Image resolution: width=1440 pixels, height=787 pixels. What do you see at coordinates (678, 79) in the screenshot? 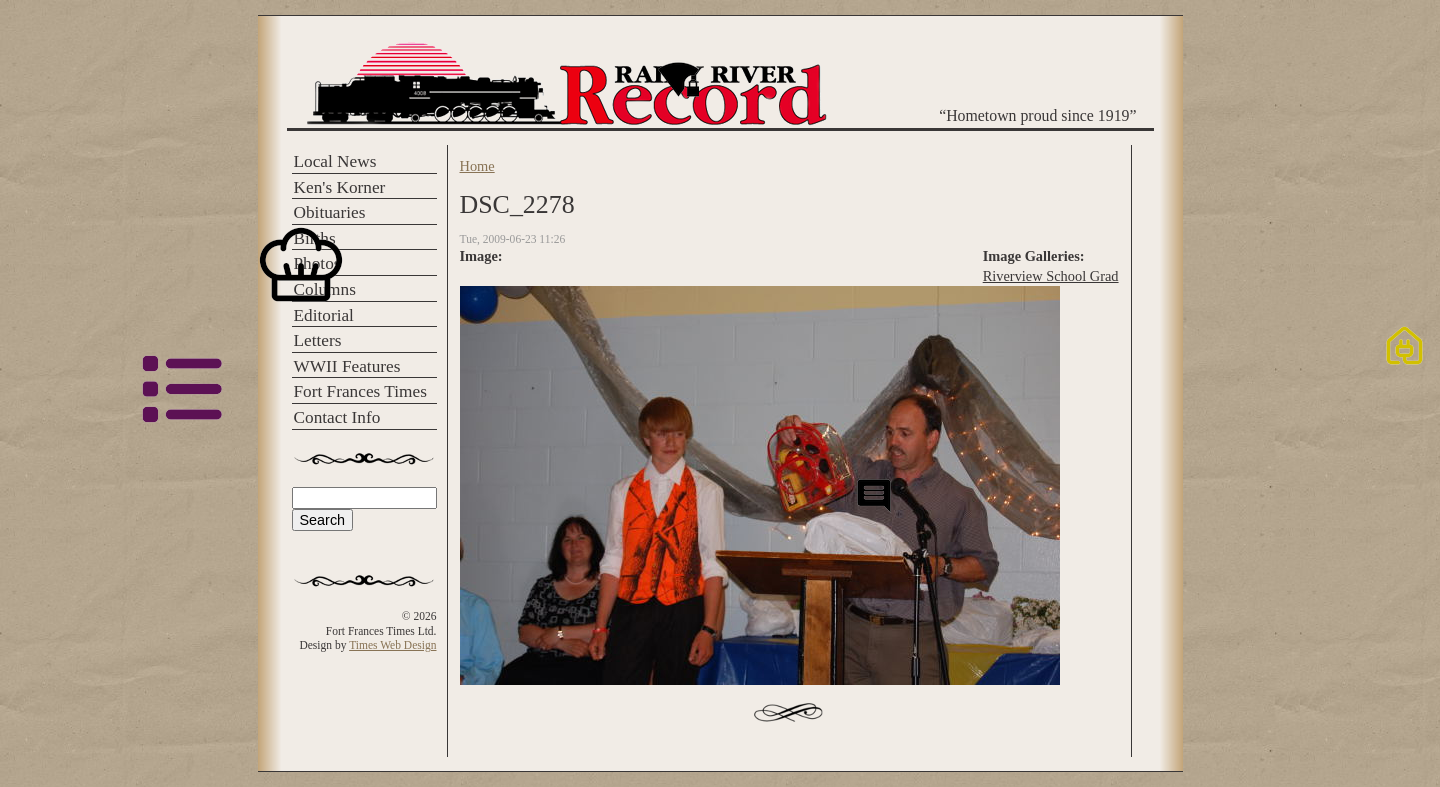
I see `connect to a password-protected wifi network` at bounding box center [678, 79].